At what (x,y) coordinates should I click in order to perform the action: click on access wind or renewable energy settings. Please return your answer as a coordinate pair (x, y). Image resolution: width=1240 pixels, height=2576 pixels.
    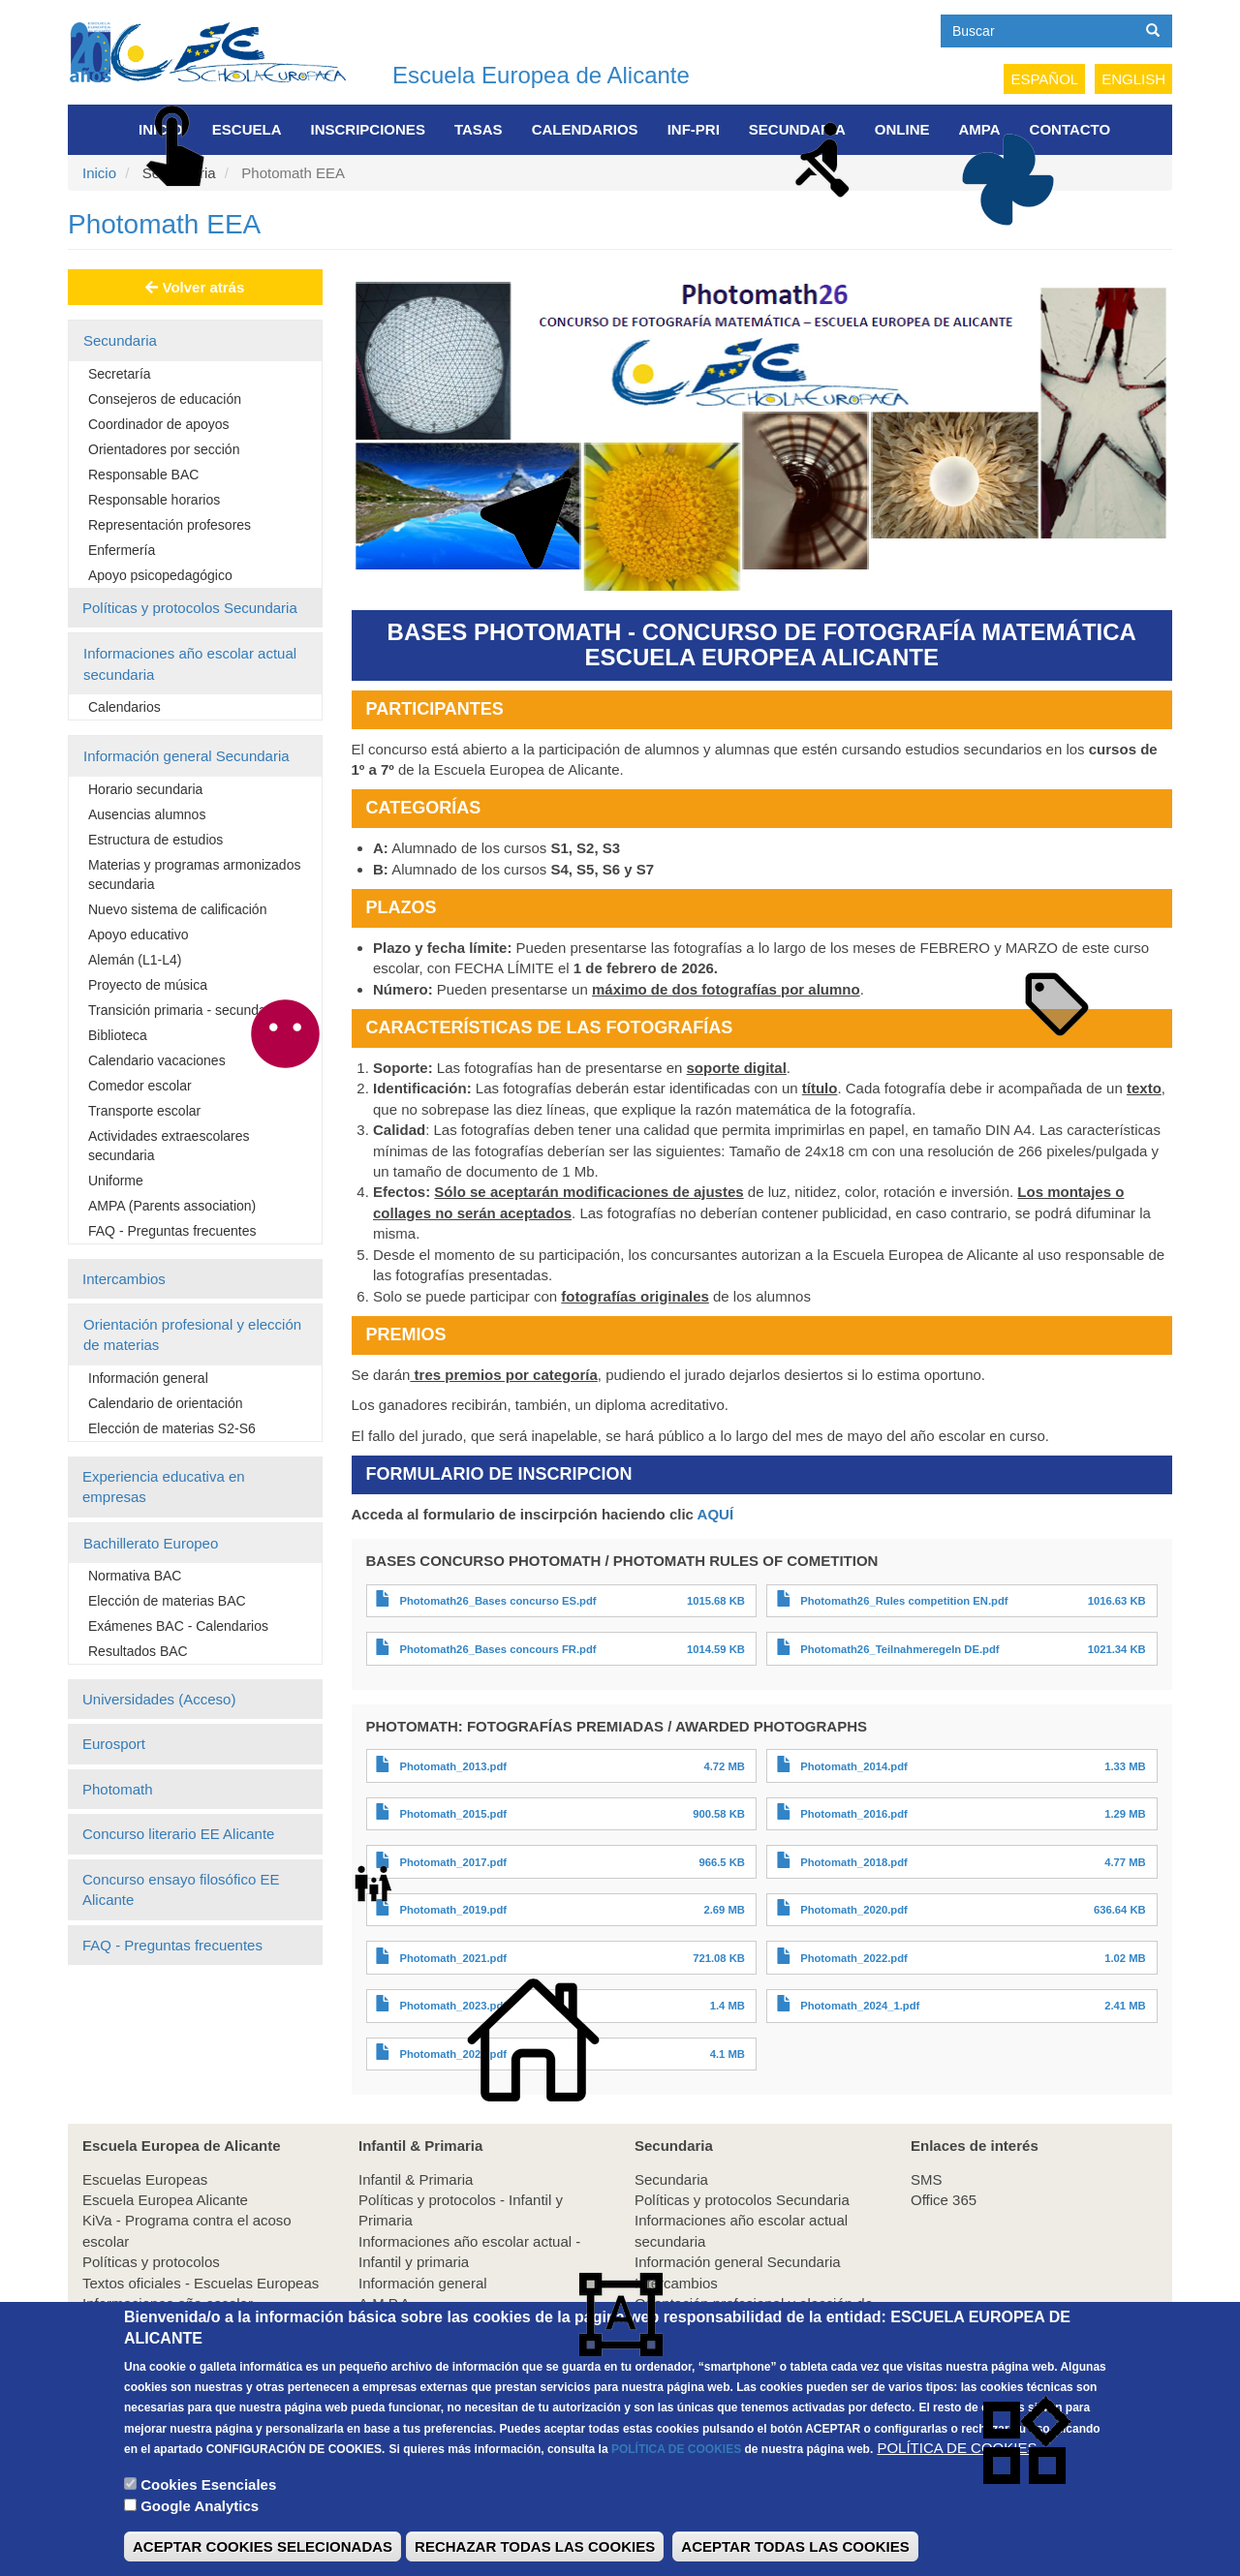
    Looking at the image, I should click on (1008, 179).